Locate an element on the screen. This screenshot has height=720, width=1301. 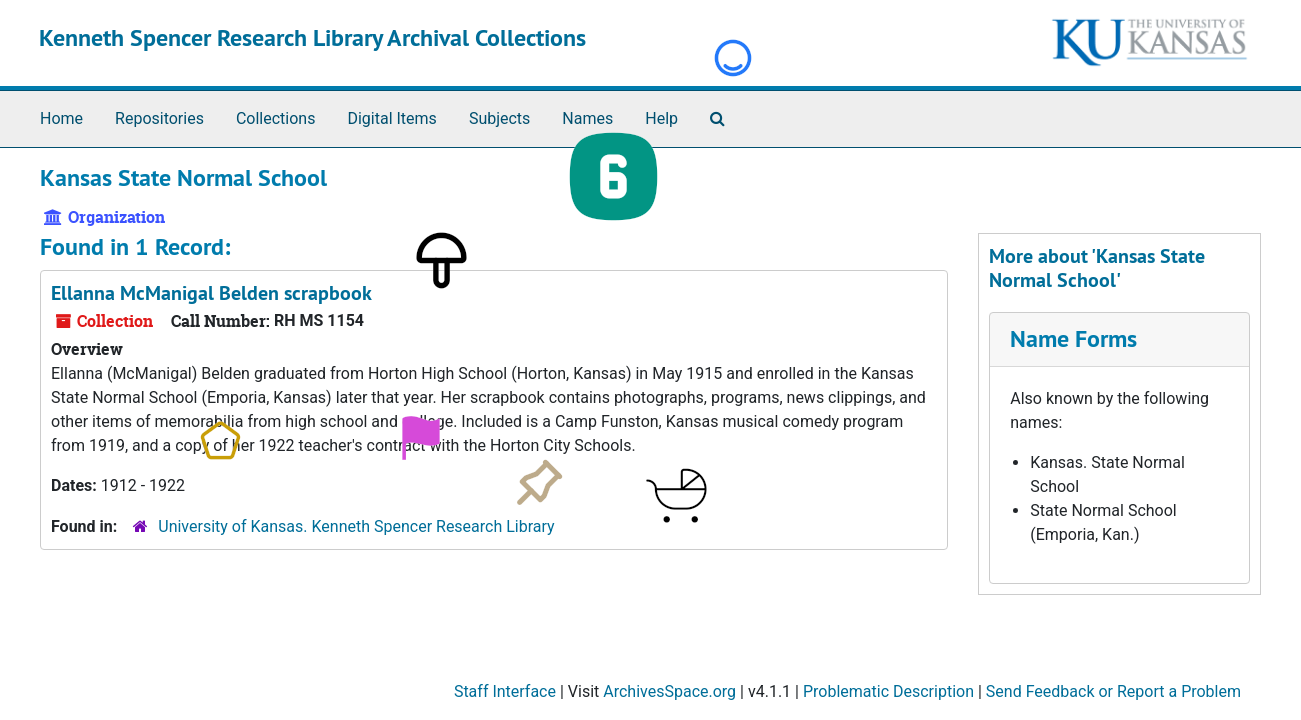
access baby or parenting-related features is located at coordinates (677, 493).